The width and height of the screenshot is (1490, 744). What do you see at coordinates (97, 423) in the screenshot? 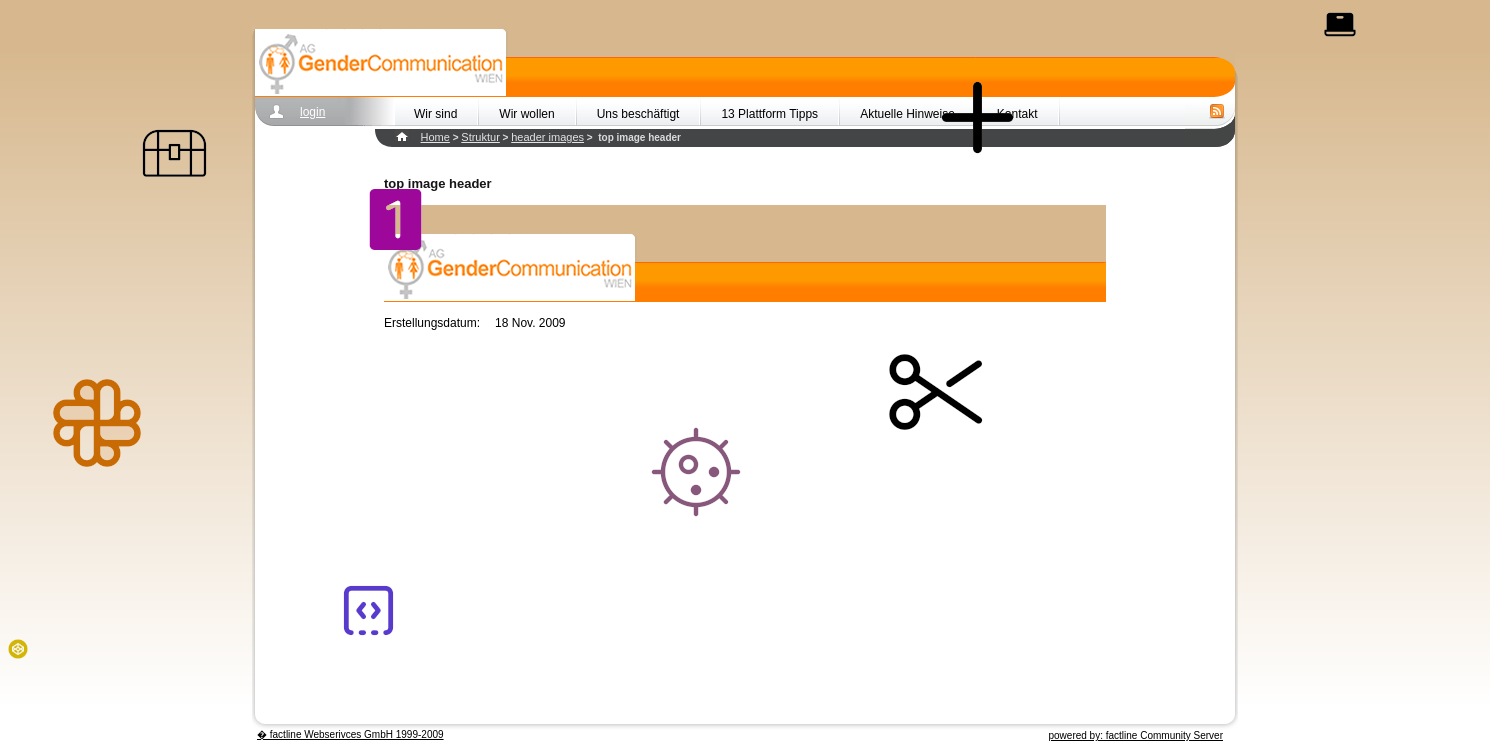
I see `open Slack messaging app` at bounding box center [97, 423].